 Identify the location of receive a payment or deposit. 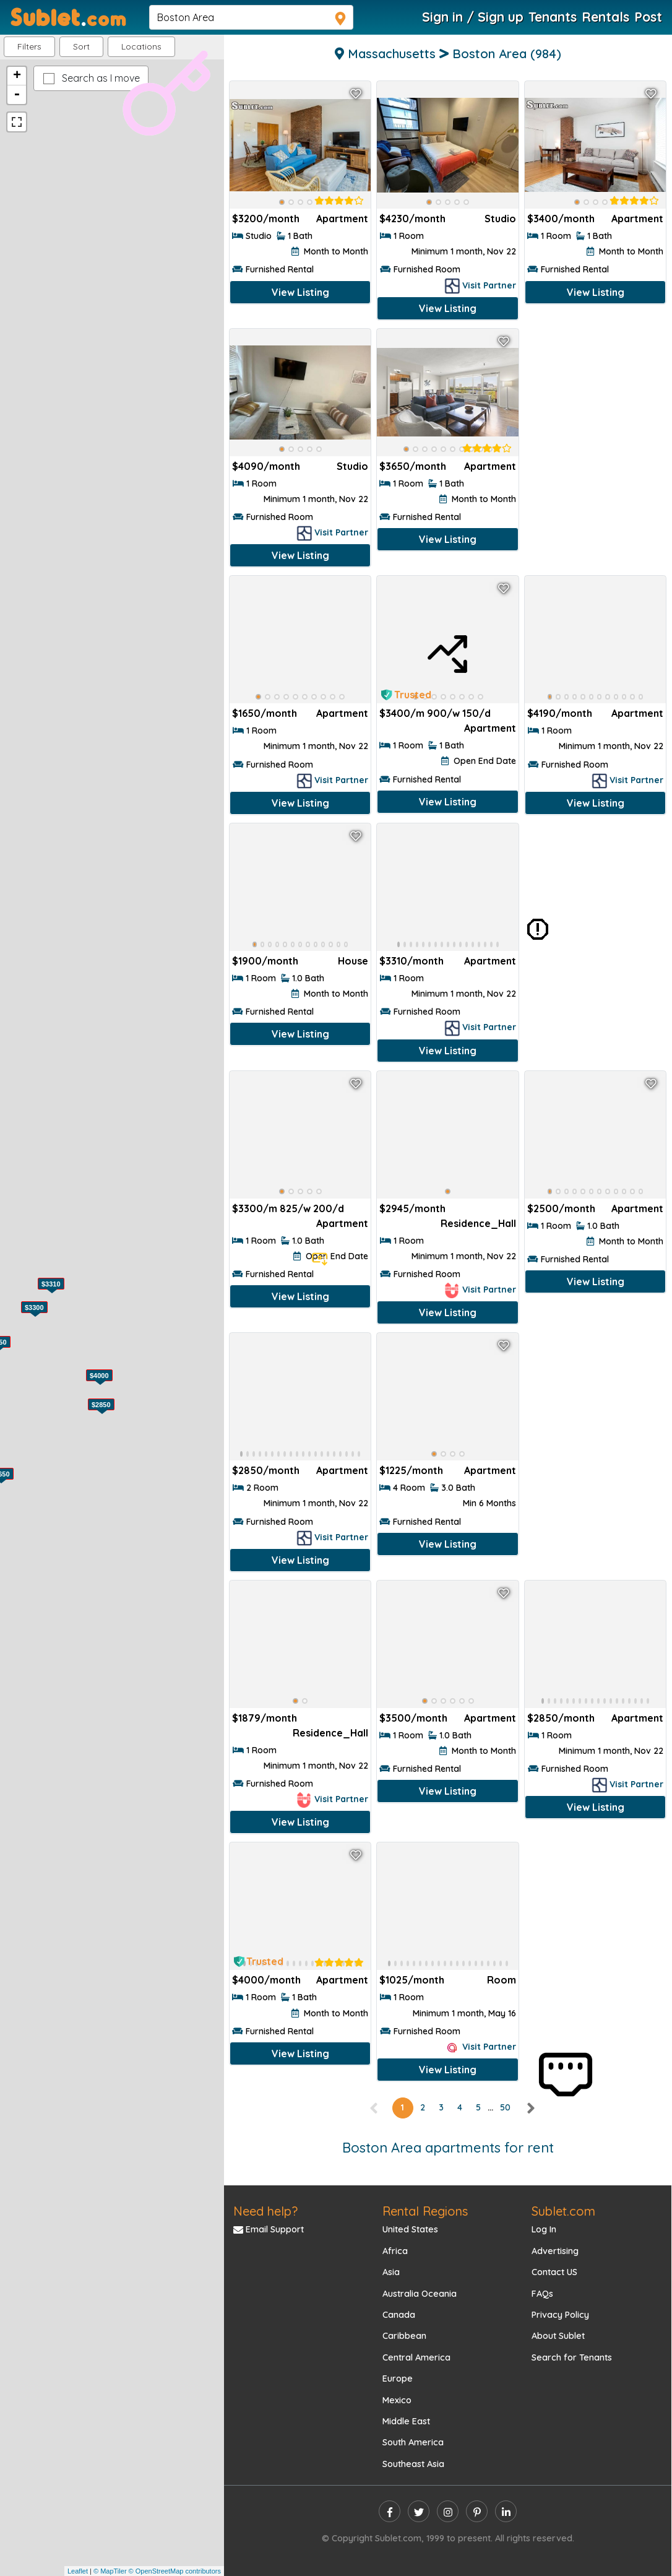
(319, 1257).